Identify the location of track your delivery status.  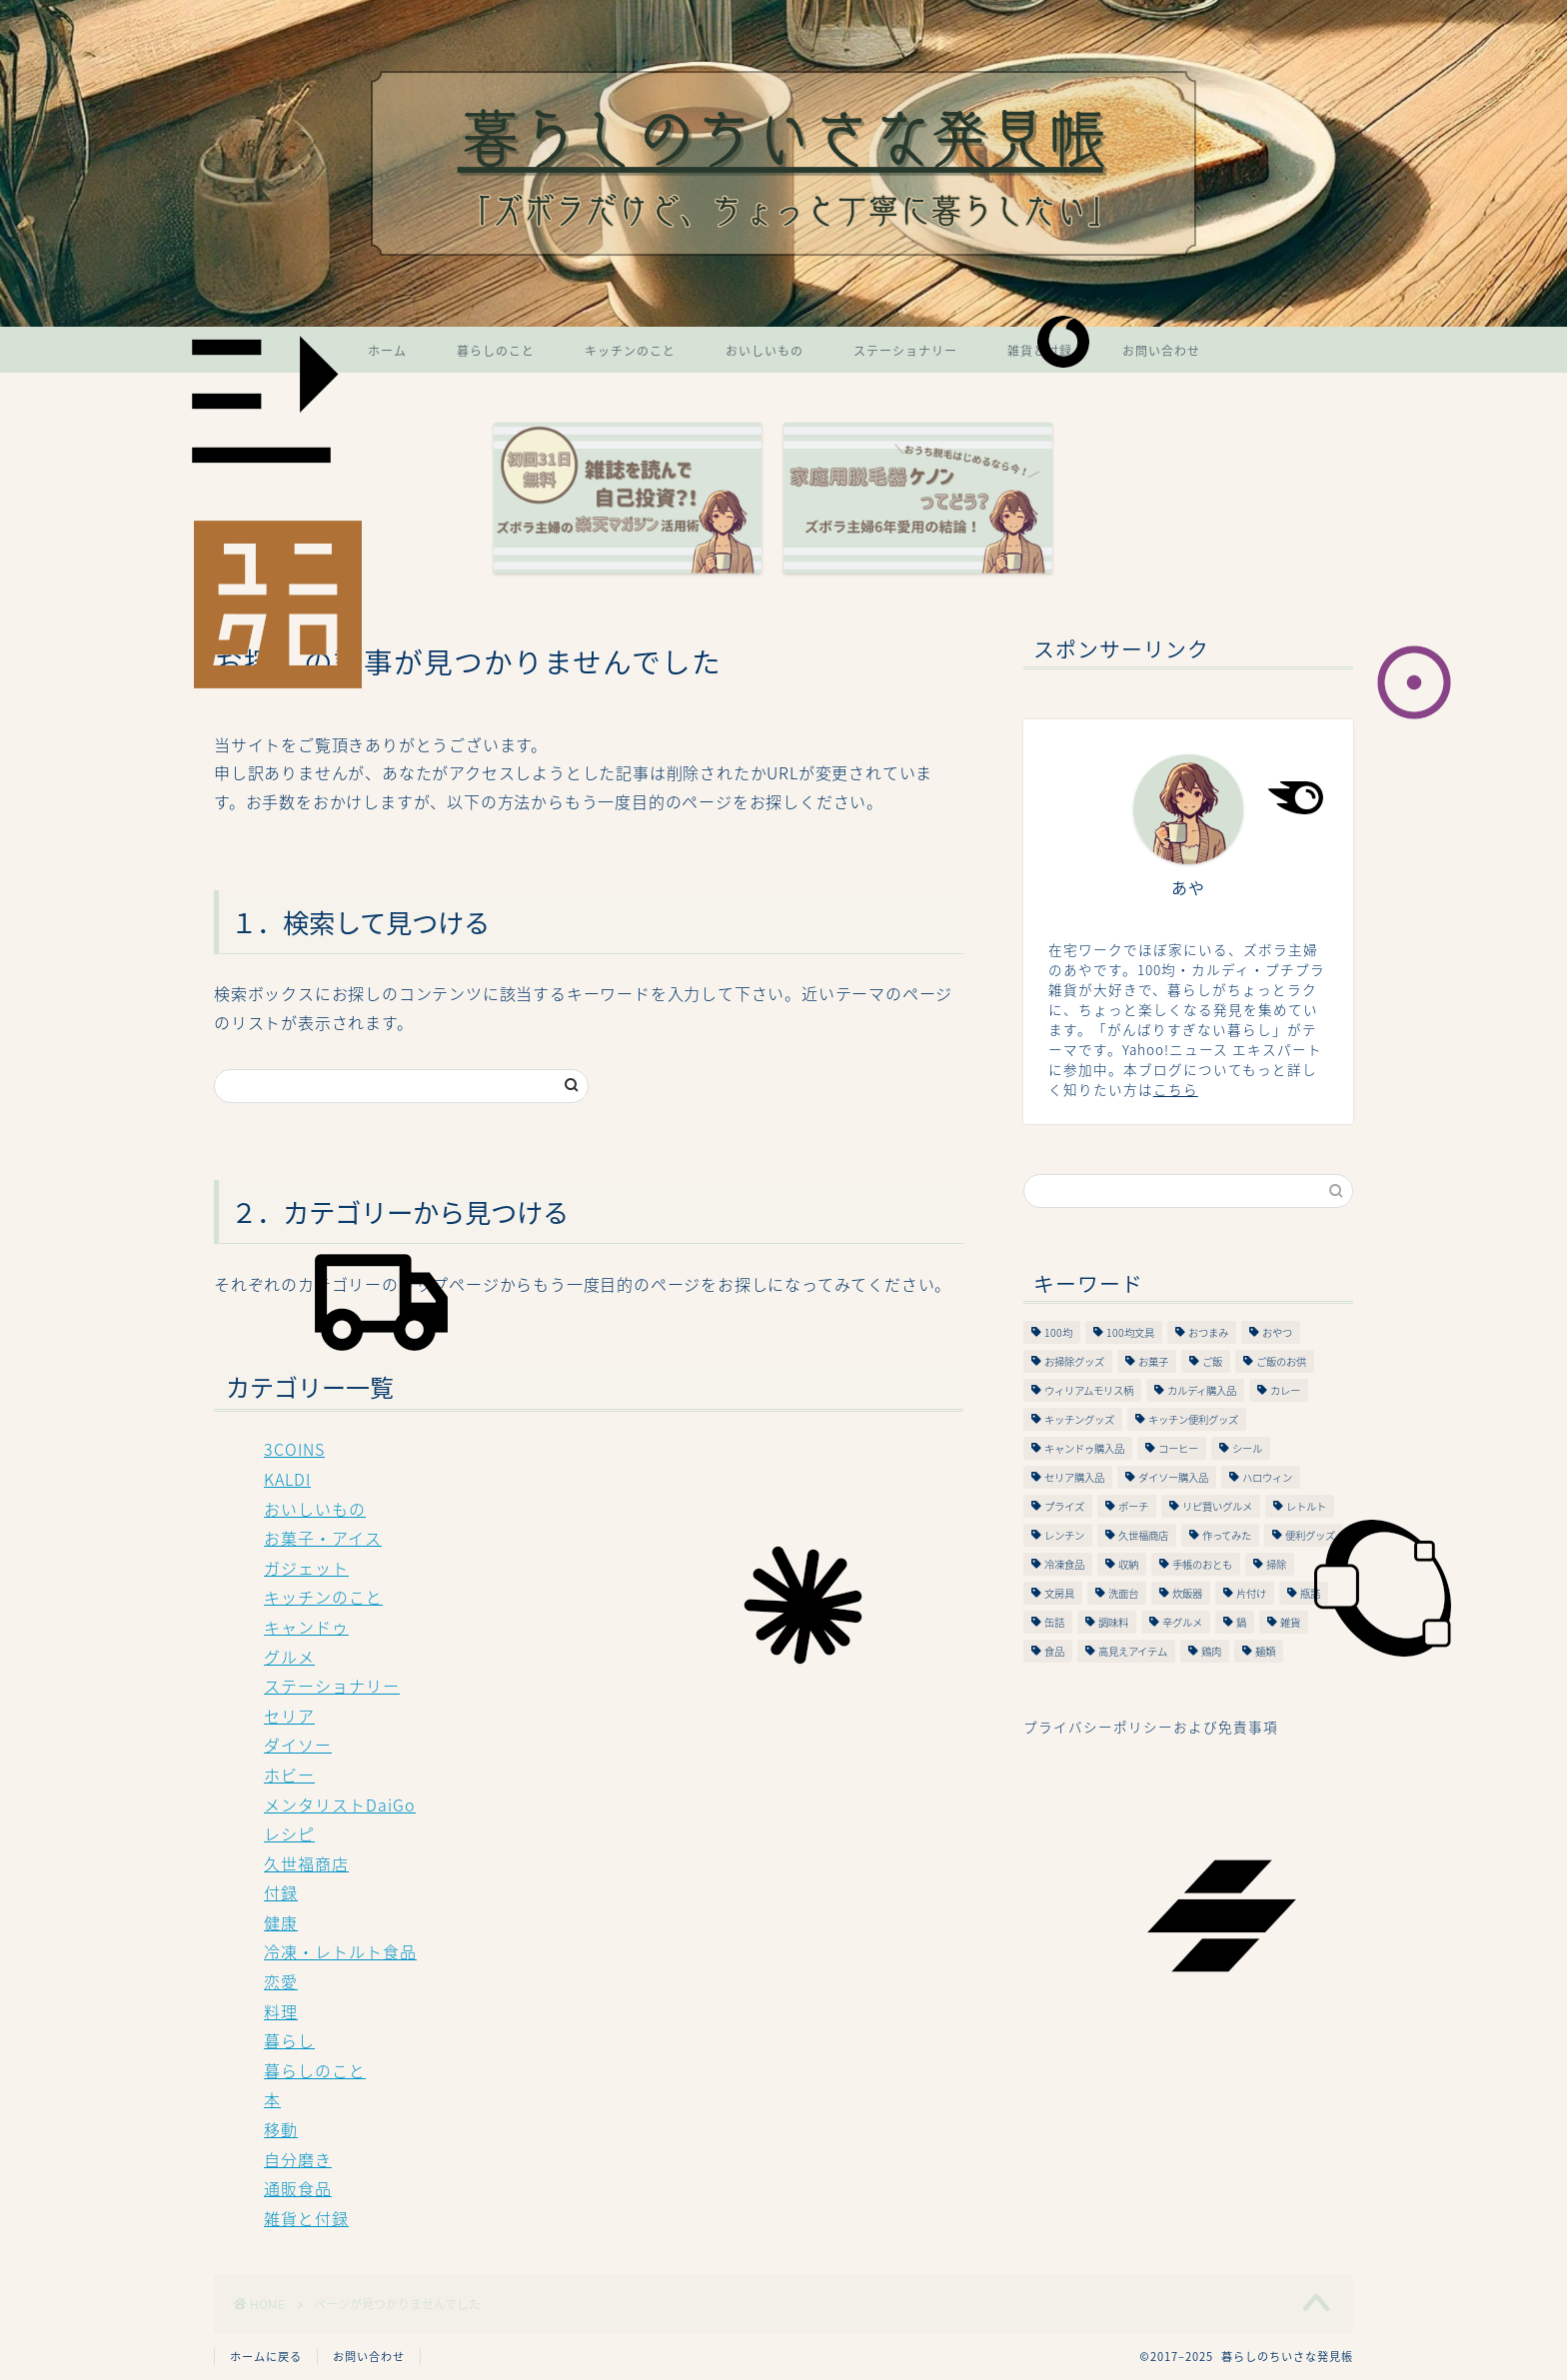
(381, 1296).